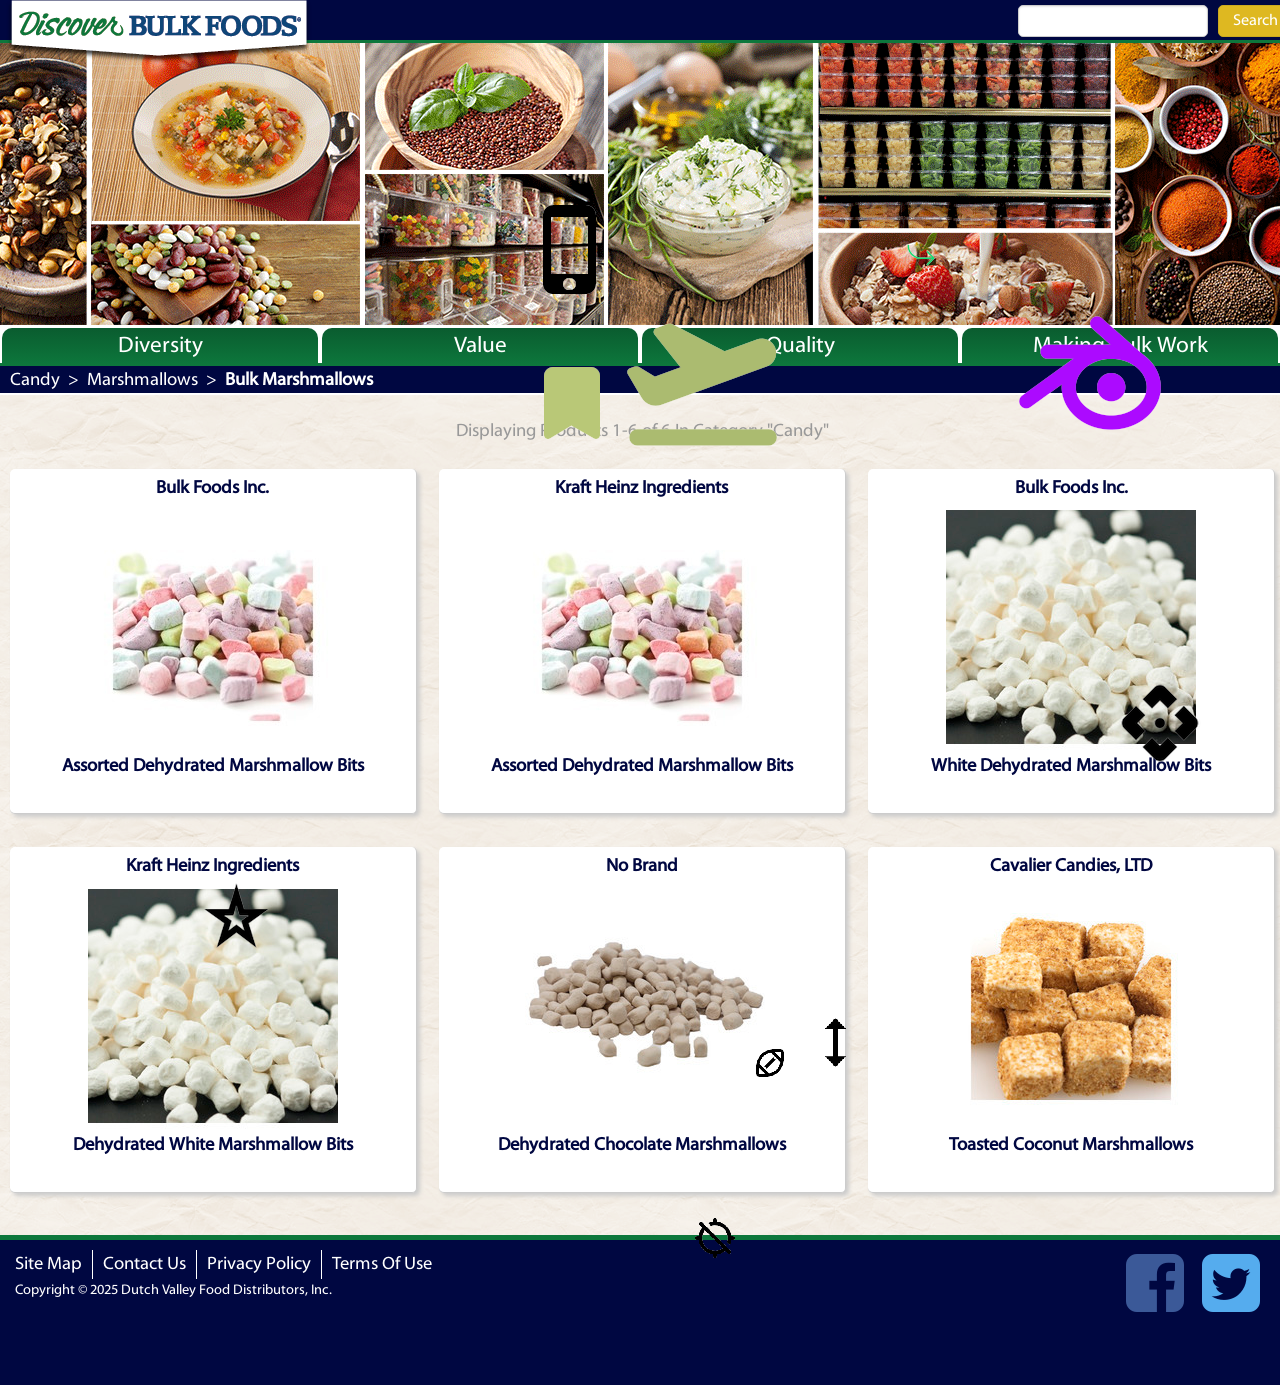 The width and height of the screenshot is (1280, 1385). Describe the element at coordinates (1090, 373) in the screenshot. I see `open blender 3d modeling software` at that location.